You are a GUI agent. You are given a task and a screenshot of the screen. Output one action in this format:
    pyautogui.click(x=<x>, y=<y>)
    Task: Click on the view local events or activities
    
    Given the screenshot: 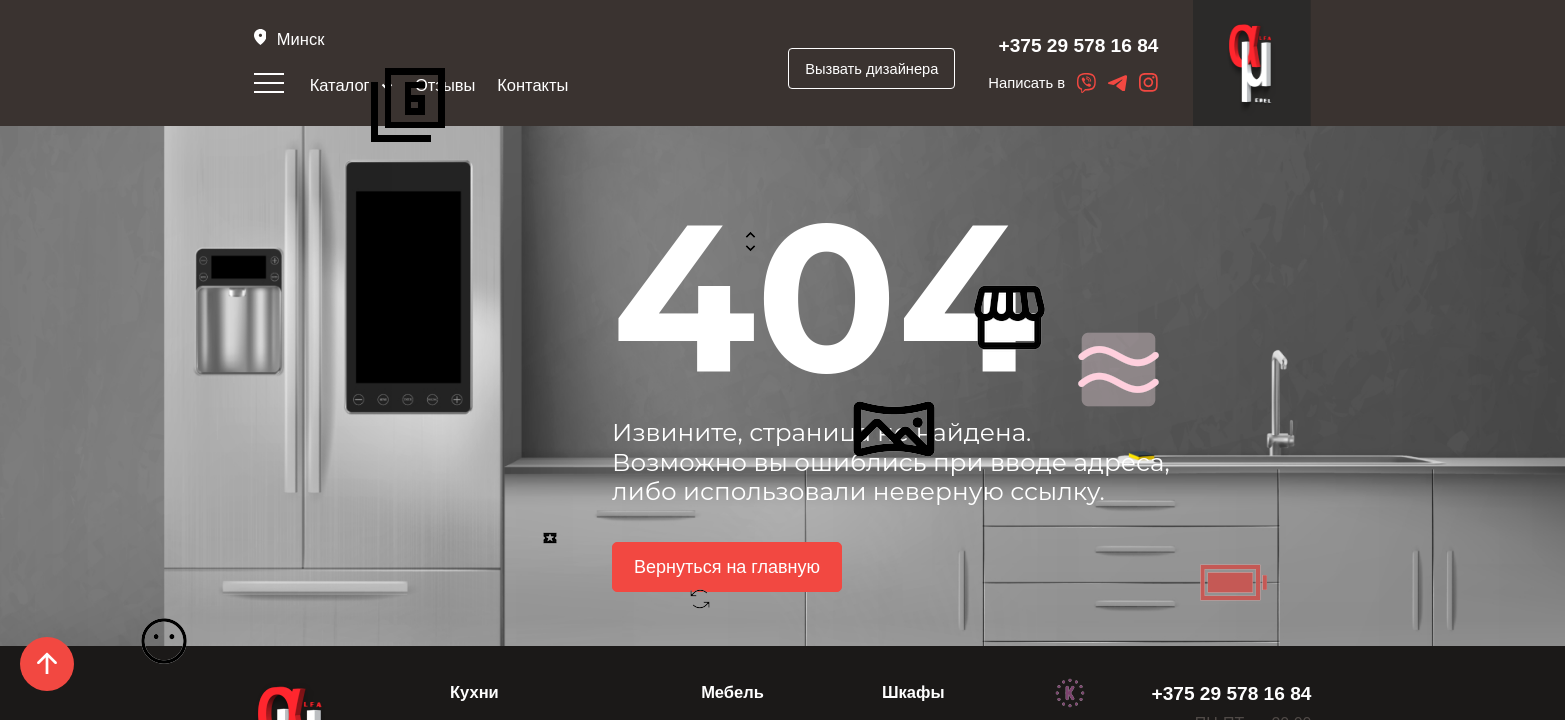 What is the action you would take?
    pyautogui.click(x=550, y=538)
    